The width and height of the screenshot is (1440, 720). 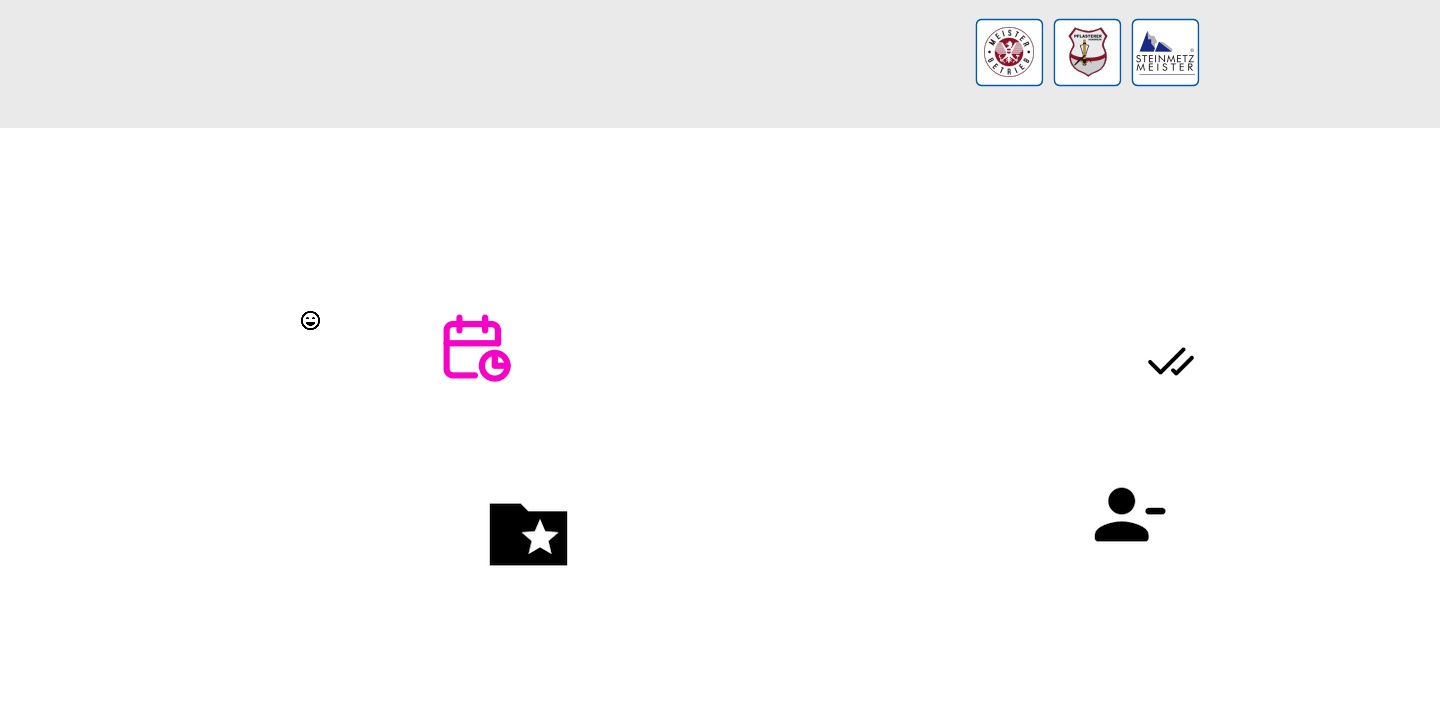 What do you see at coordinates (1128, 514) in the screenshot?
I see `remove a contact or friend` at bounding box center [1128, 514].